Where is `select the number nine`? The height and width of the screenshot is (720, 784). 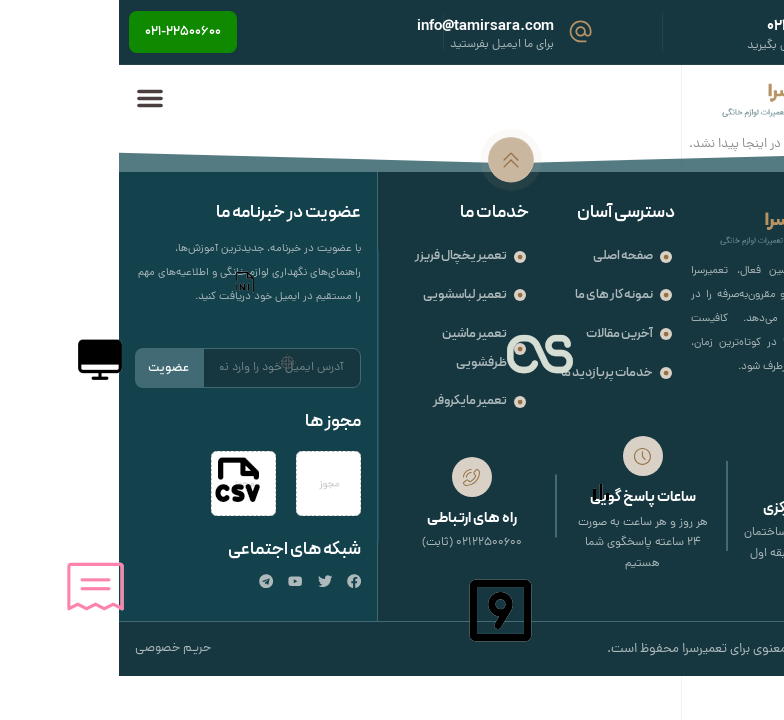
select the number nine is located at coordinates (500, 610).